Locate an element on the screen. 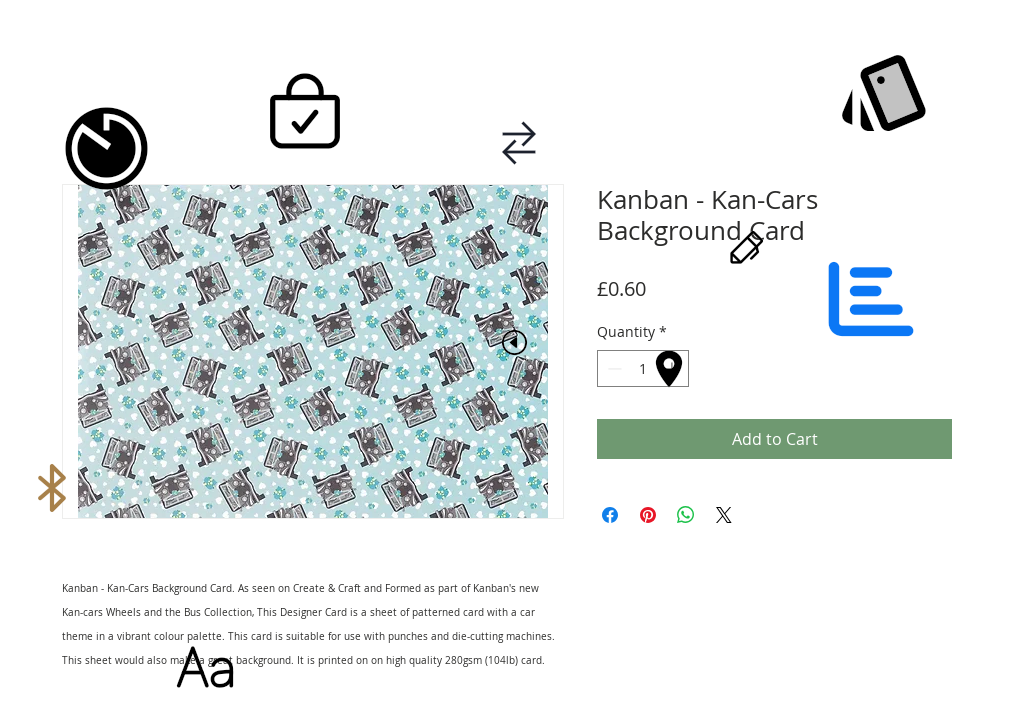 The height and width of the screenshot is (720, 1024). go back to the previous screen is located at coordinates (514, 342).